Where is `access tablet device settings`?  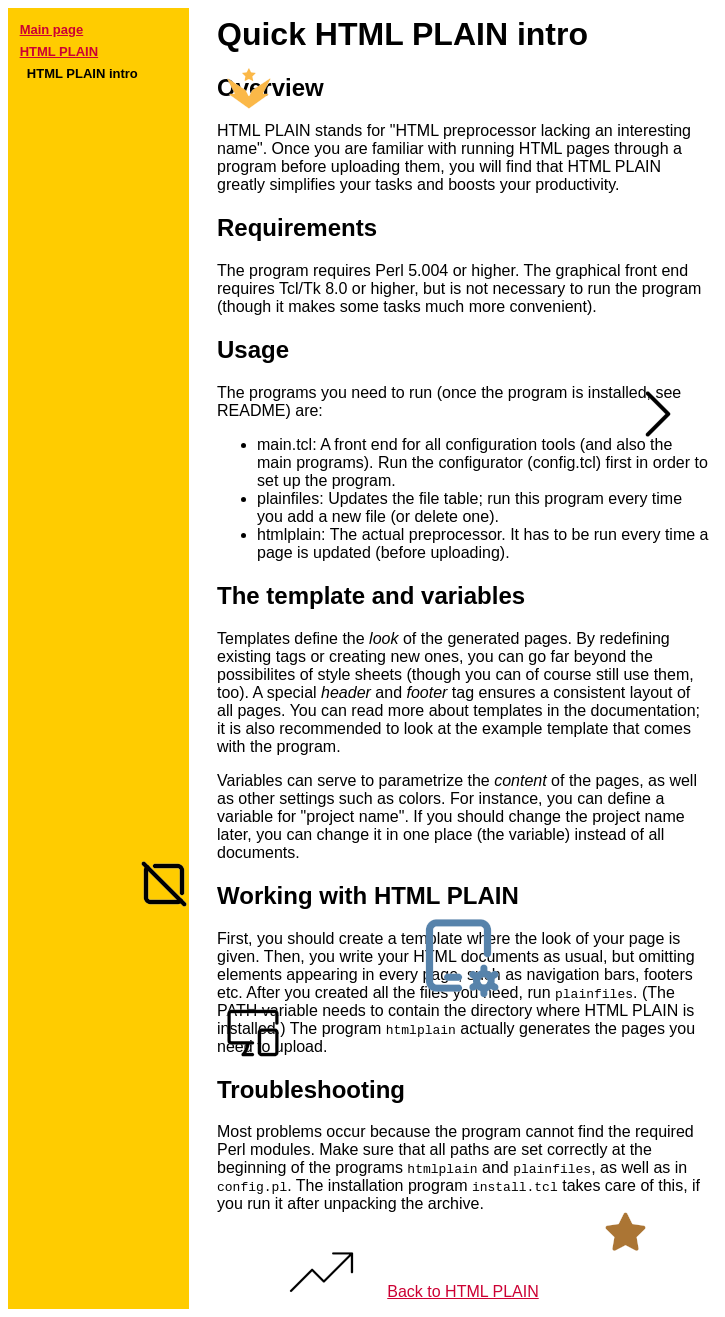
access tablet device settings is located at coordinates (458, 955).